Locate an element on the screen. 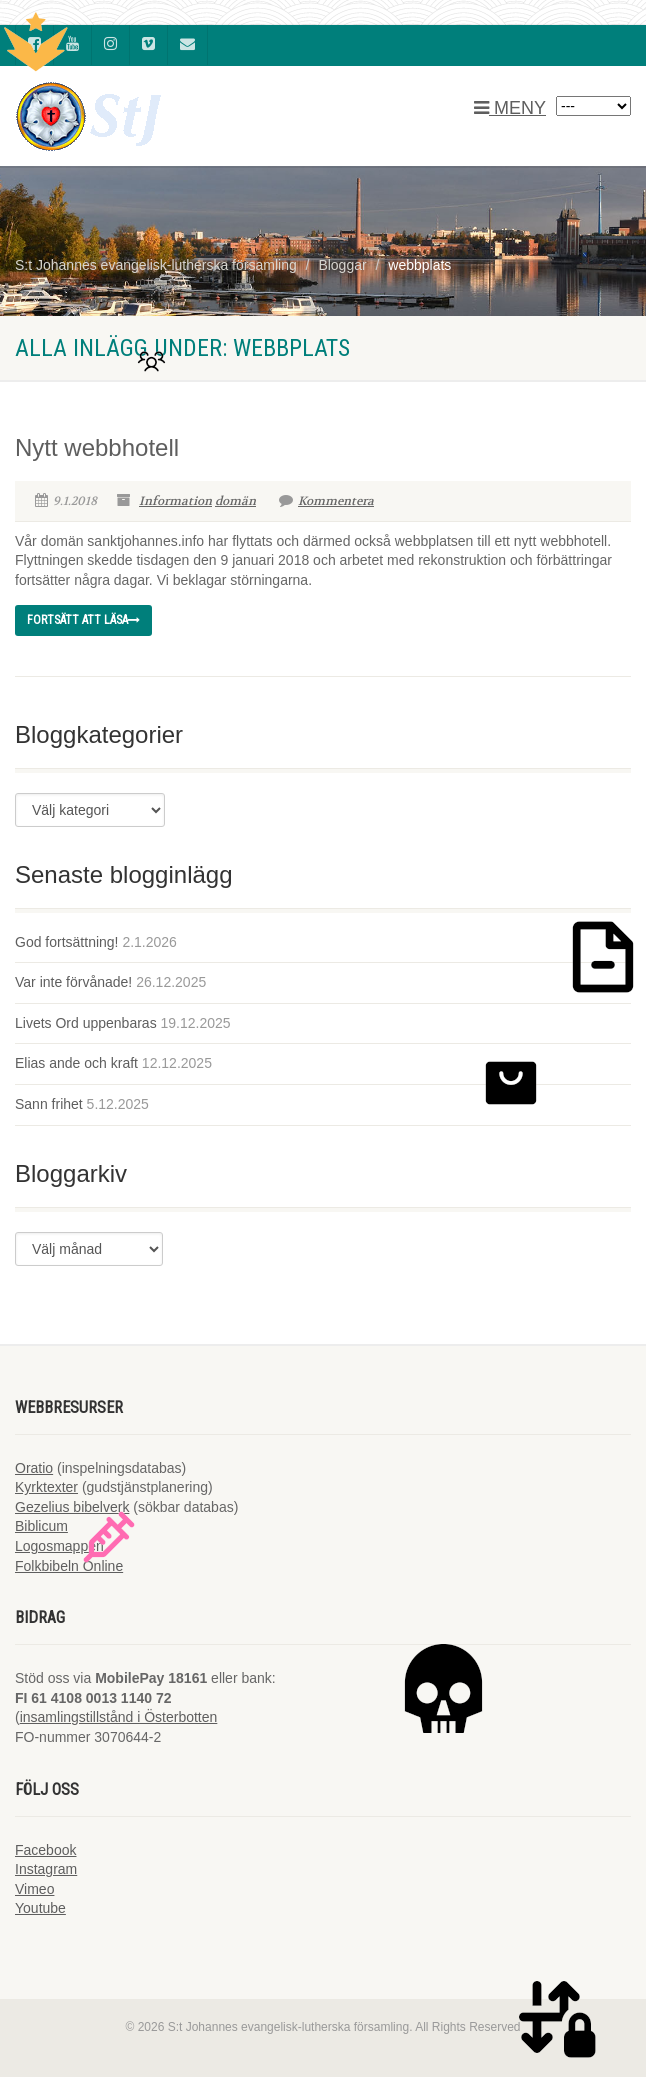 Image resolution: width=646 pixels, height=2077 pixels. discord hypesquad events badge is located at coordinates (36, 42).